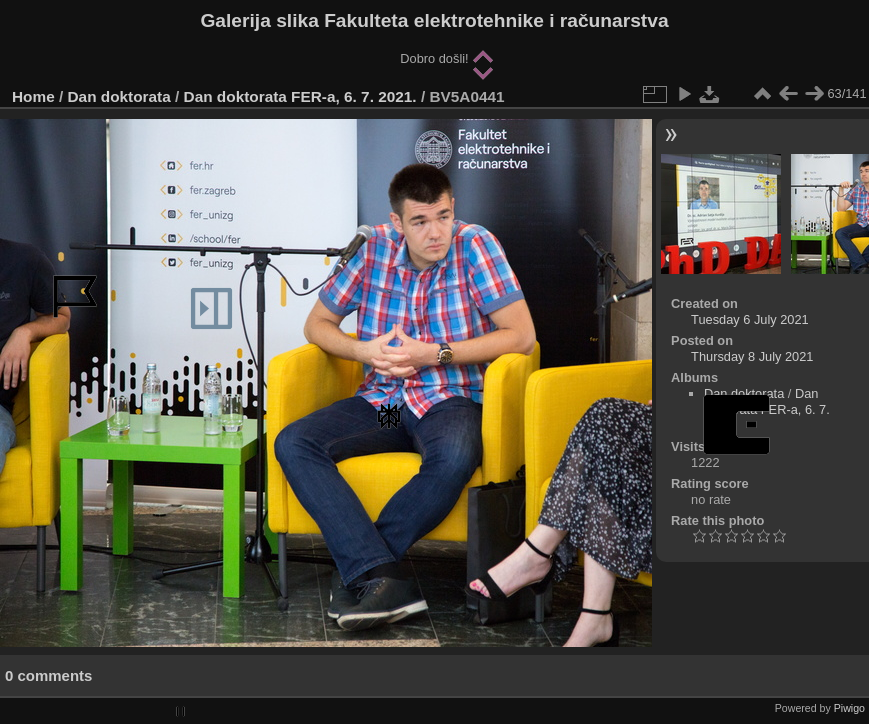 The image size is (869, 724). Describe the element at coordinates (180, 711) in the screenshot. I see `pause media playback` at that location.